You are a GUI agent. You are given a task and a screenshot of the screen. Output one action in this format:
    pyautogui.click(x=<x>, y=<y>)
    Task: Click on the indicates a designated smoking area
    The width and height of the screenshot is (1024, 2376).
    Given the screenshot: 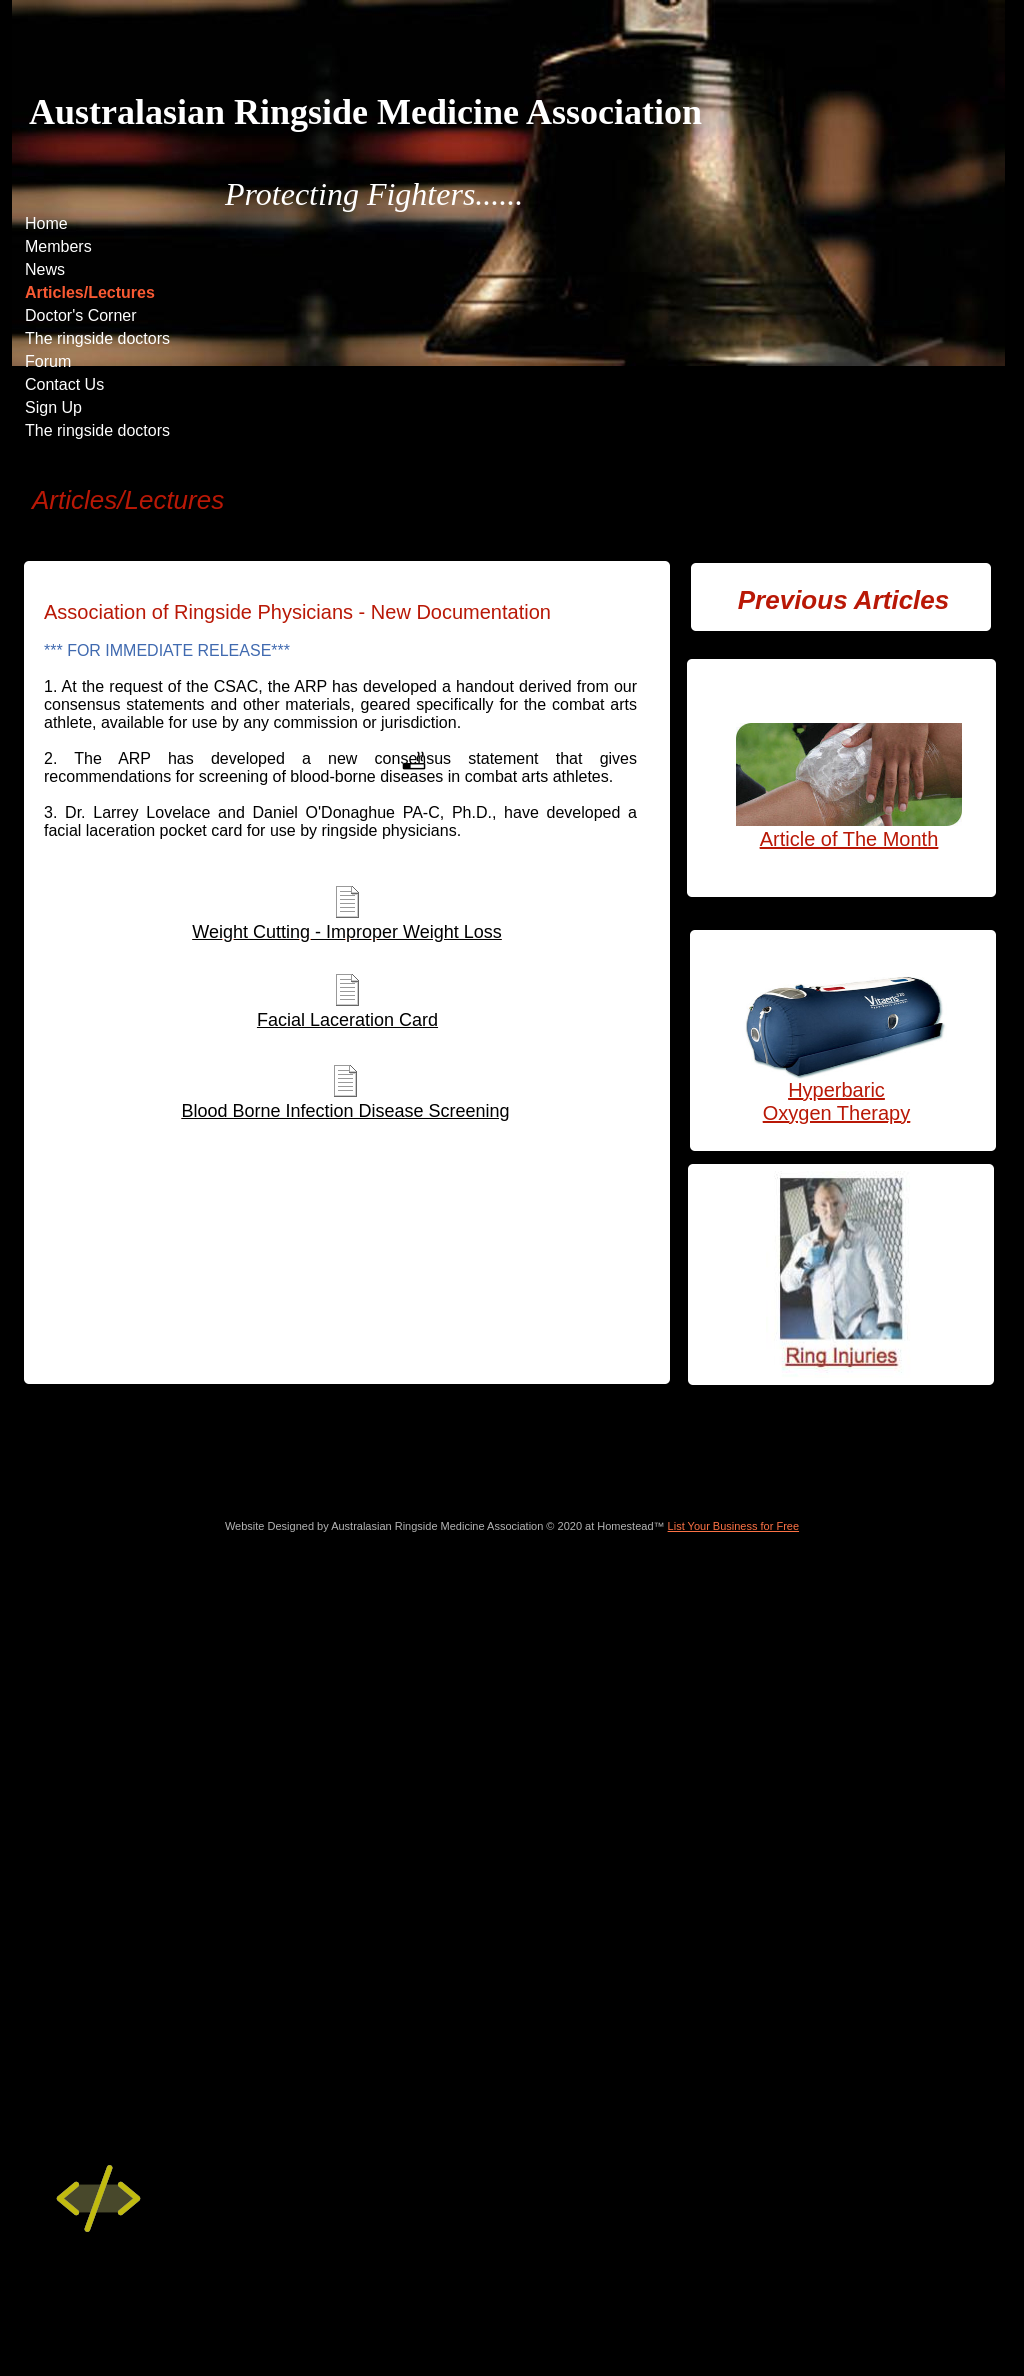 What is the action you would take?
    pyautogui.click(x=414, y=763)
    